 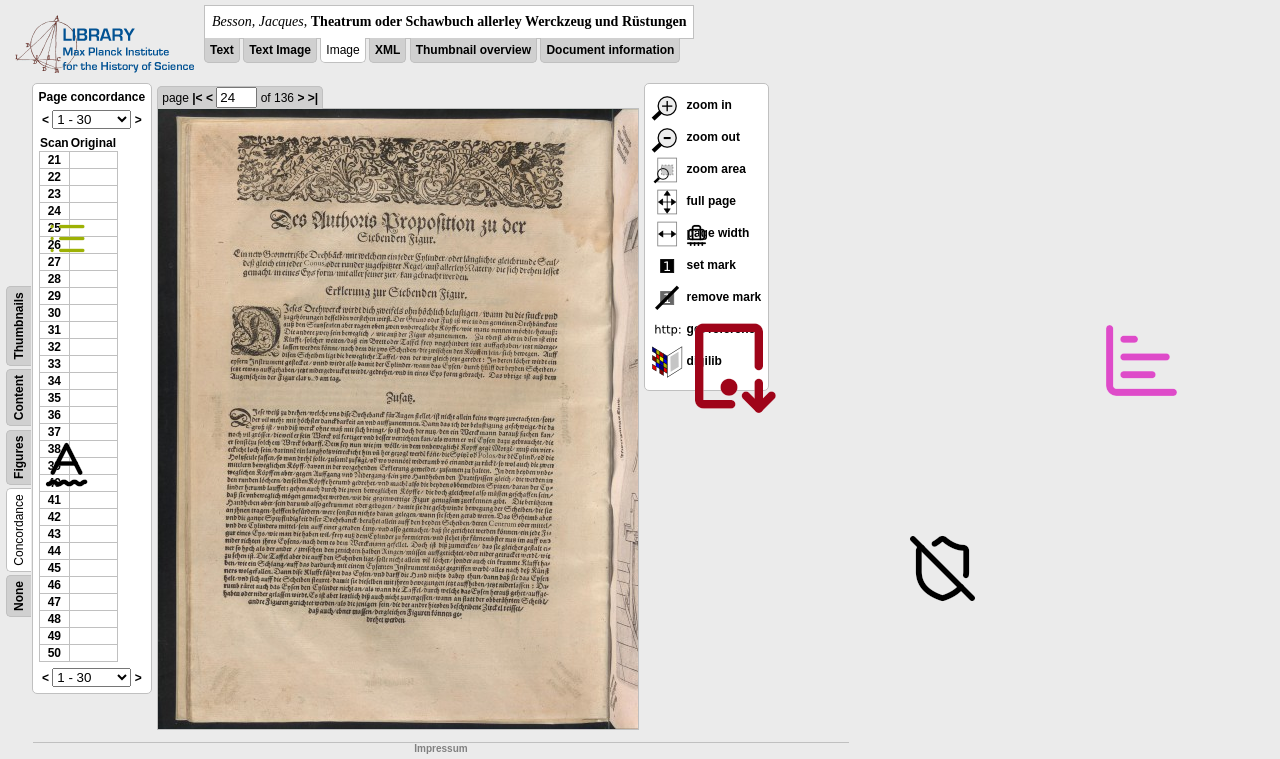 What do you see at coordinates (67, 238) in the screenshot?
I see `view items in list format` at bounding box center [67, 238].